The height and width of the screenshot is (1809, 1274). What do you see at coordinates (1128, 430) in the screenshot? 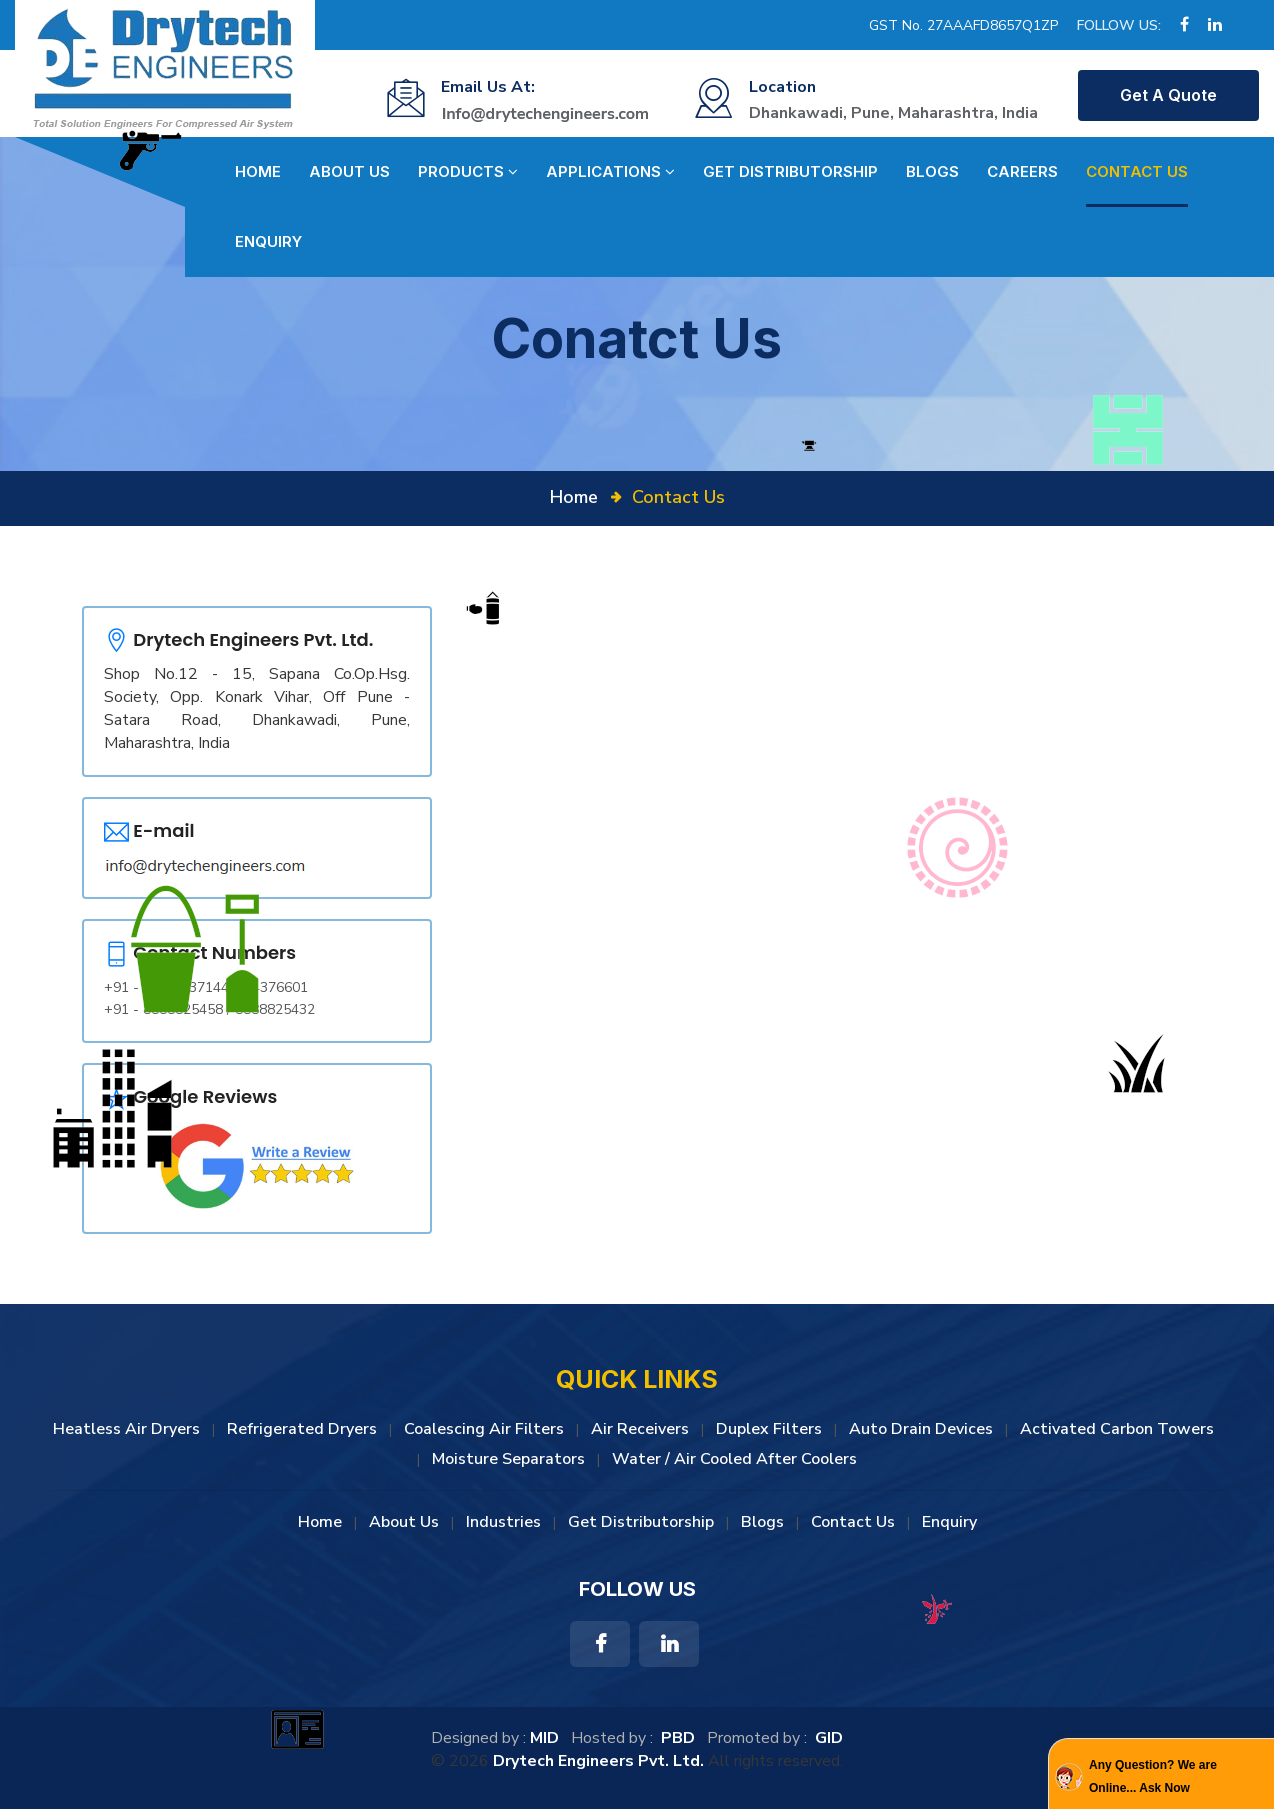
I see `abstract game element or tile` at bounding box center [1128, 430].